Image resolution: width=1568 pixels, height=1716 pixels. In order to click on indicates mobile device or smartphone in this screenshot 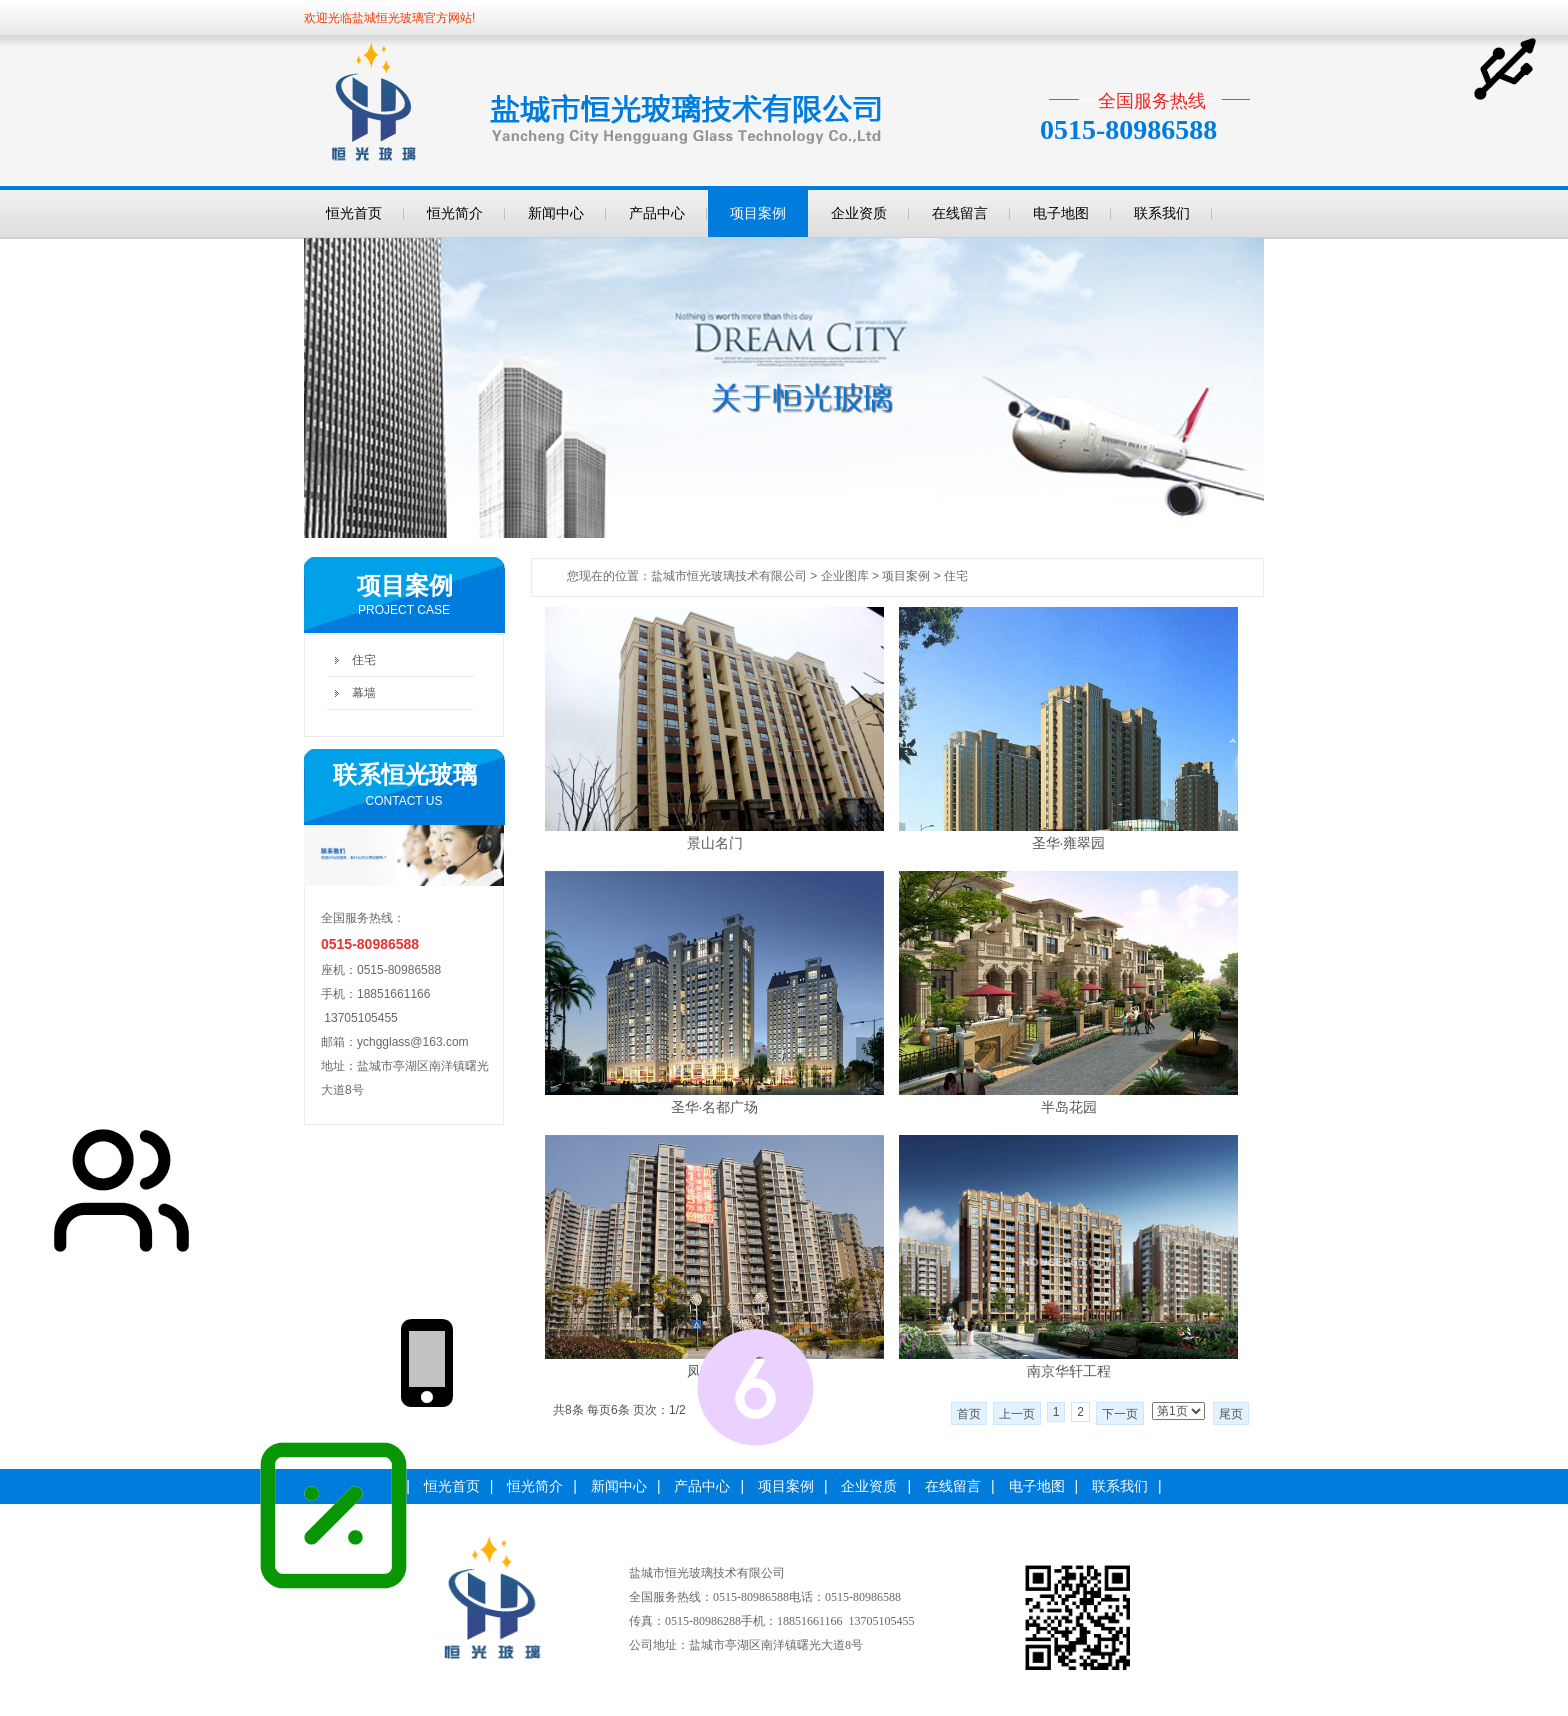, I will do `click(429, 1363)`.